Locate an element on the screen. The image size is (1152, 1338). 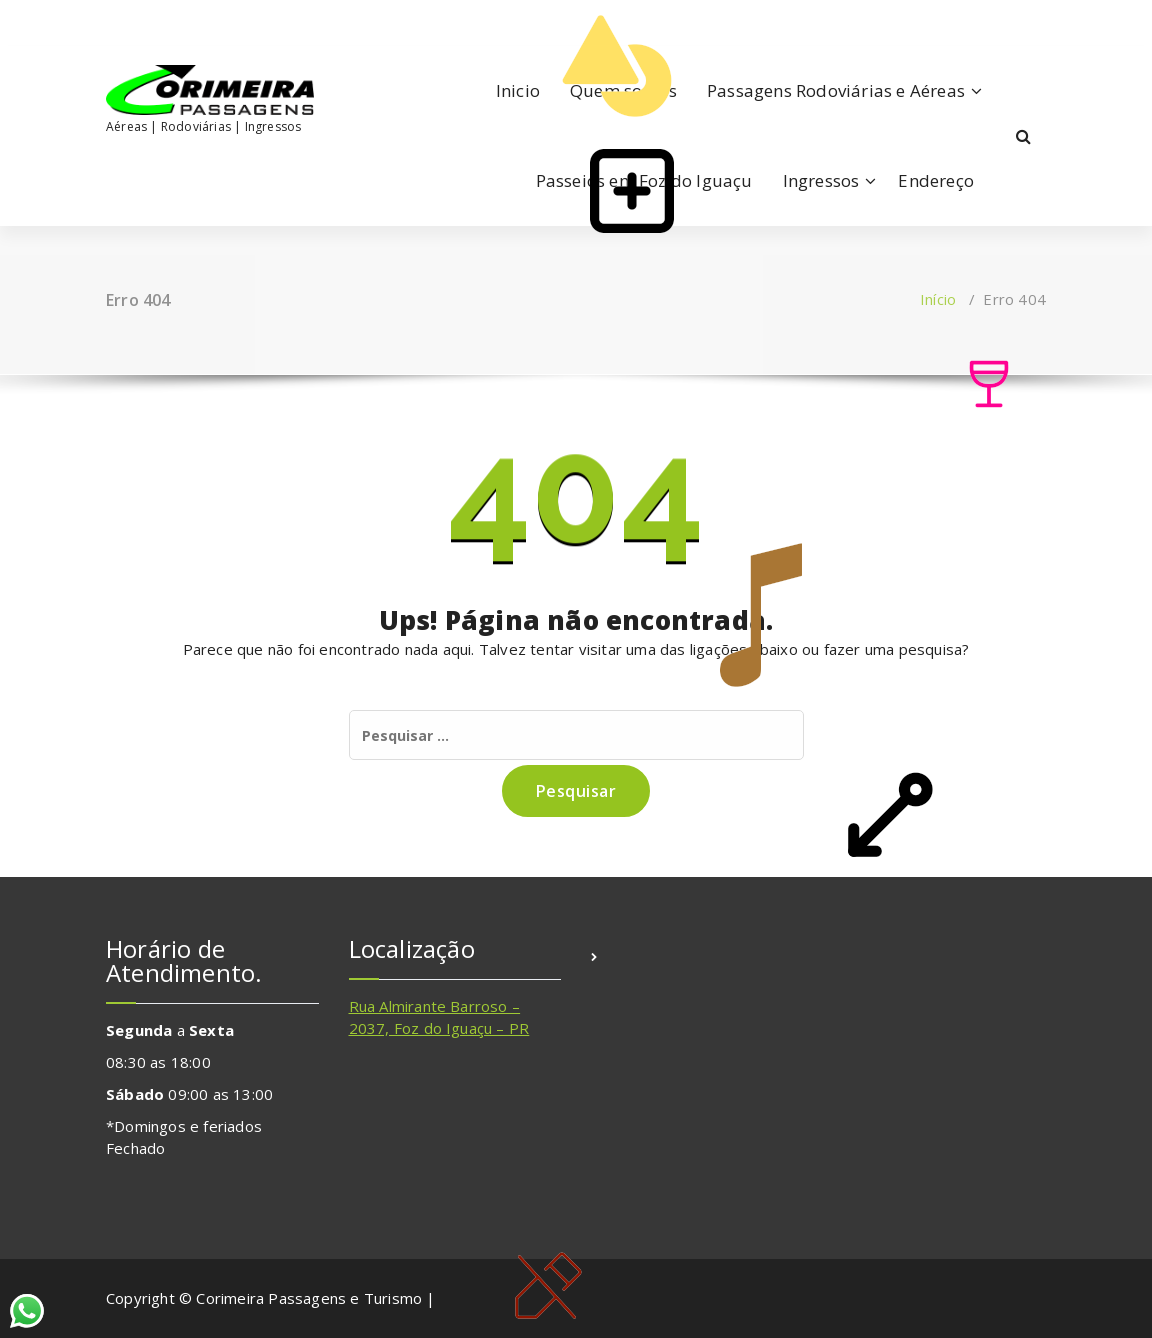
access shape tools or drawing options is located at coordinates (617, 66).